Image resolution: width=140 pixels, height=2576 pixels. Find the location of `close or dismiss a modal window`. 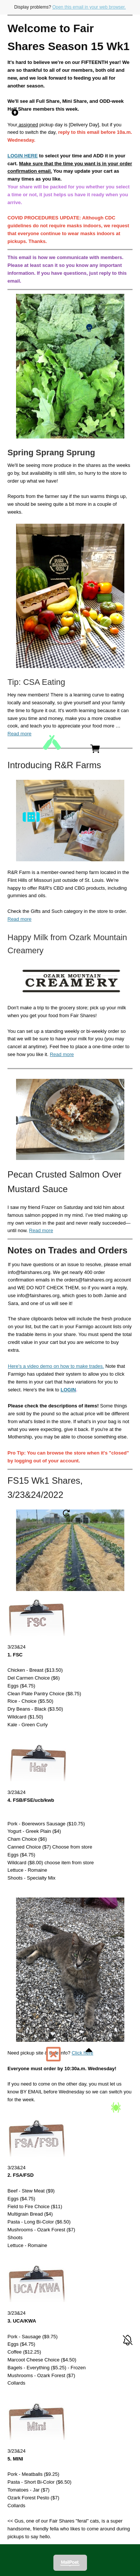

close or dismiss a modal window is located at coordinates (53, 2054).